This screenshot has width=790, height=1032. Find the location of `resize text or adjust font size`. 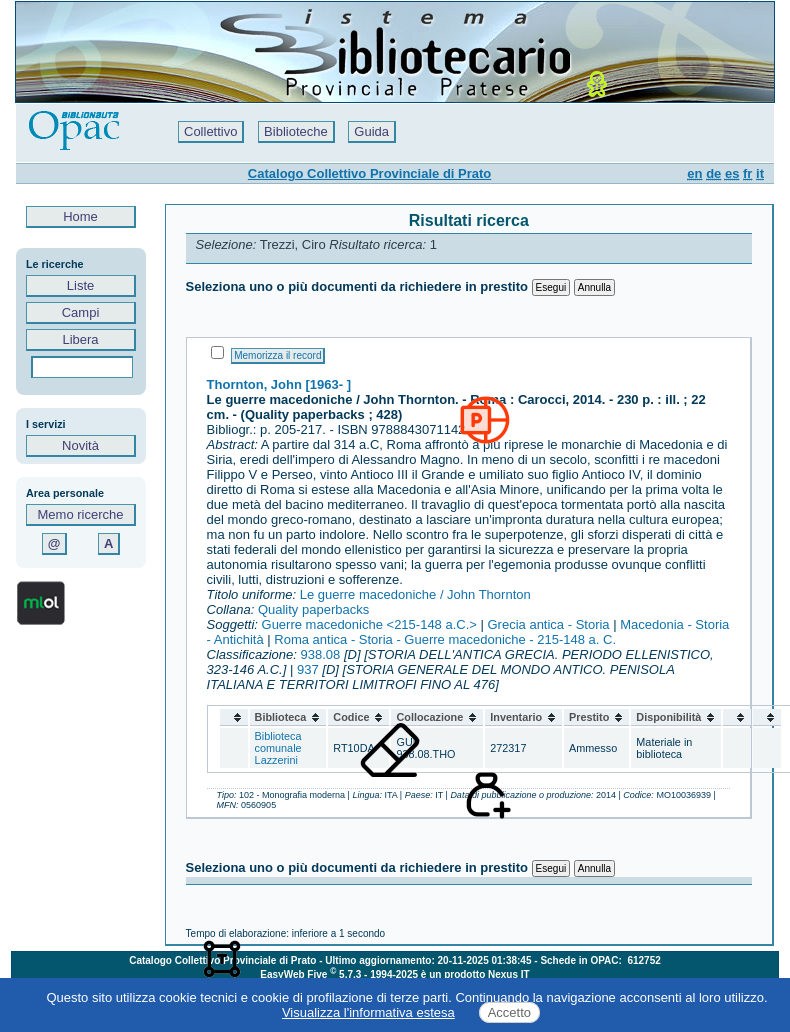

resize text or adjust font size is located at coordinates (222, 959).